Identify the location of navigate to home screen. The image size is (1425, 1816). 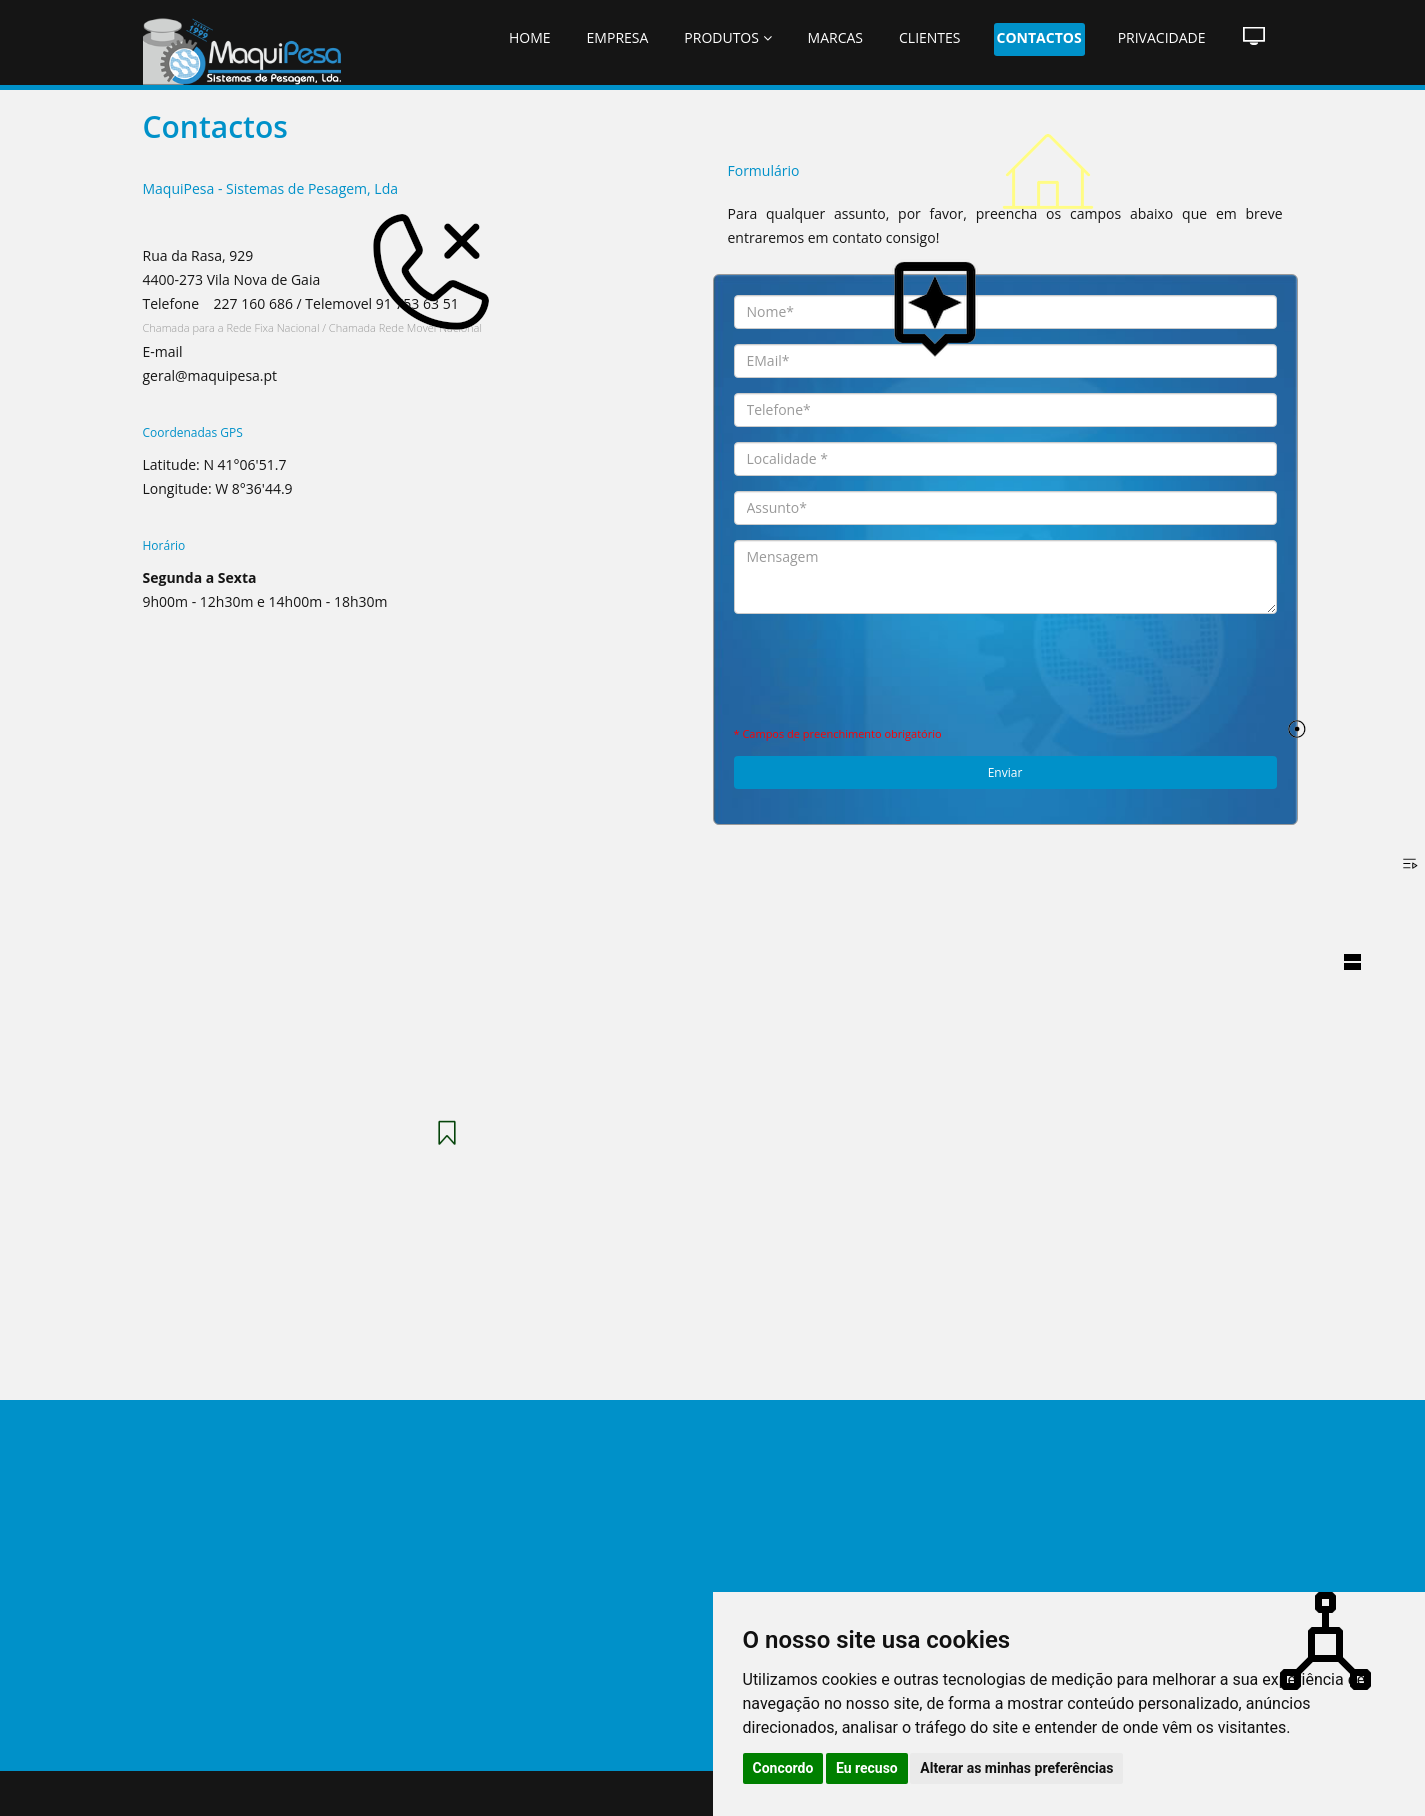
(1048, 173).